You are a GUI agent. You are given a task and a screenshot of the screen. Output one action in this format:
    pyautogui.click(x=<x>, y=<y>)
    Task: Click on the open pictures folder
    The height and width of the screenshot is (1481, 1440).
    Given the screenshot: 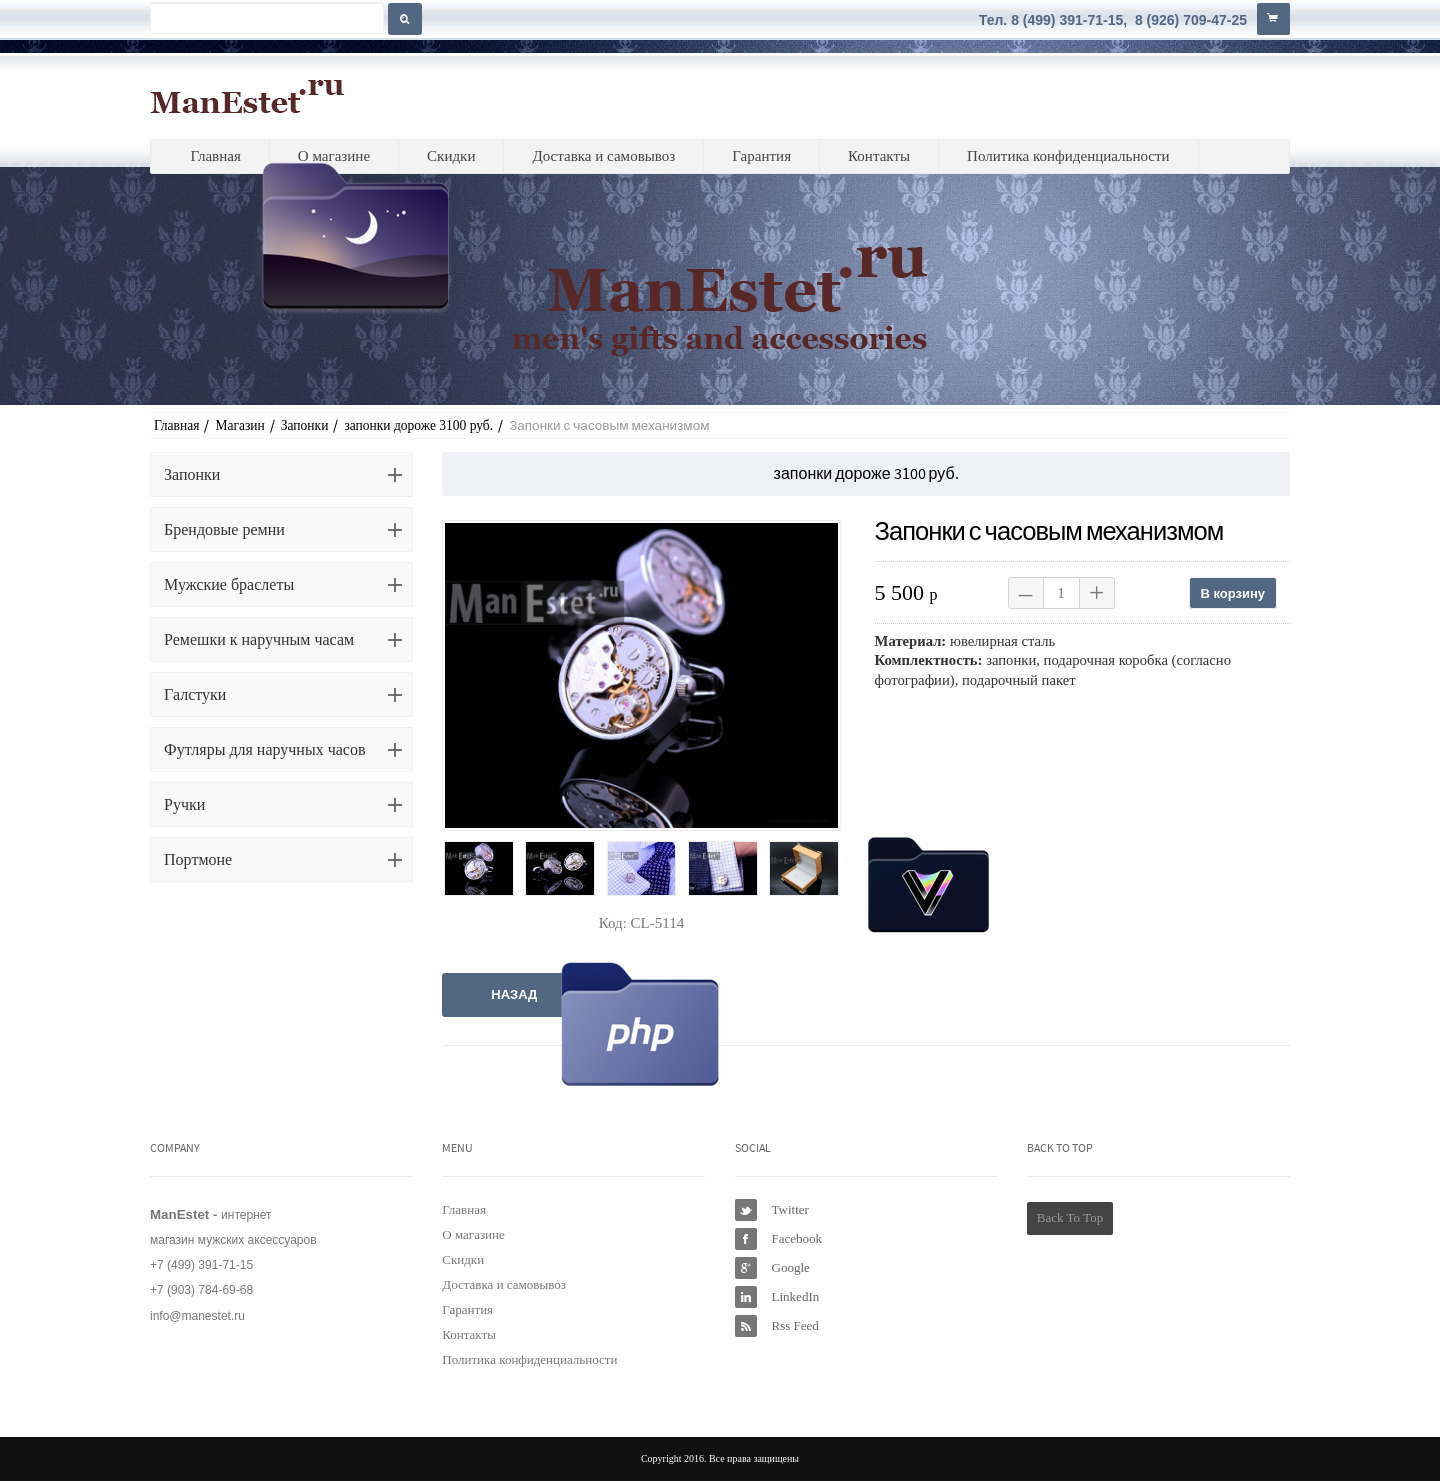 What is the action you would take?
    pyautogui.click(x=355, y=241)
    